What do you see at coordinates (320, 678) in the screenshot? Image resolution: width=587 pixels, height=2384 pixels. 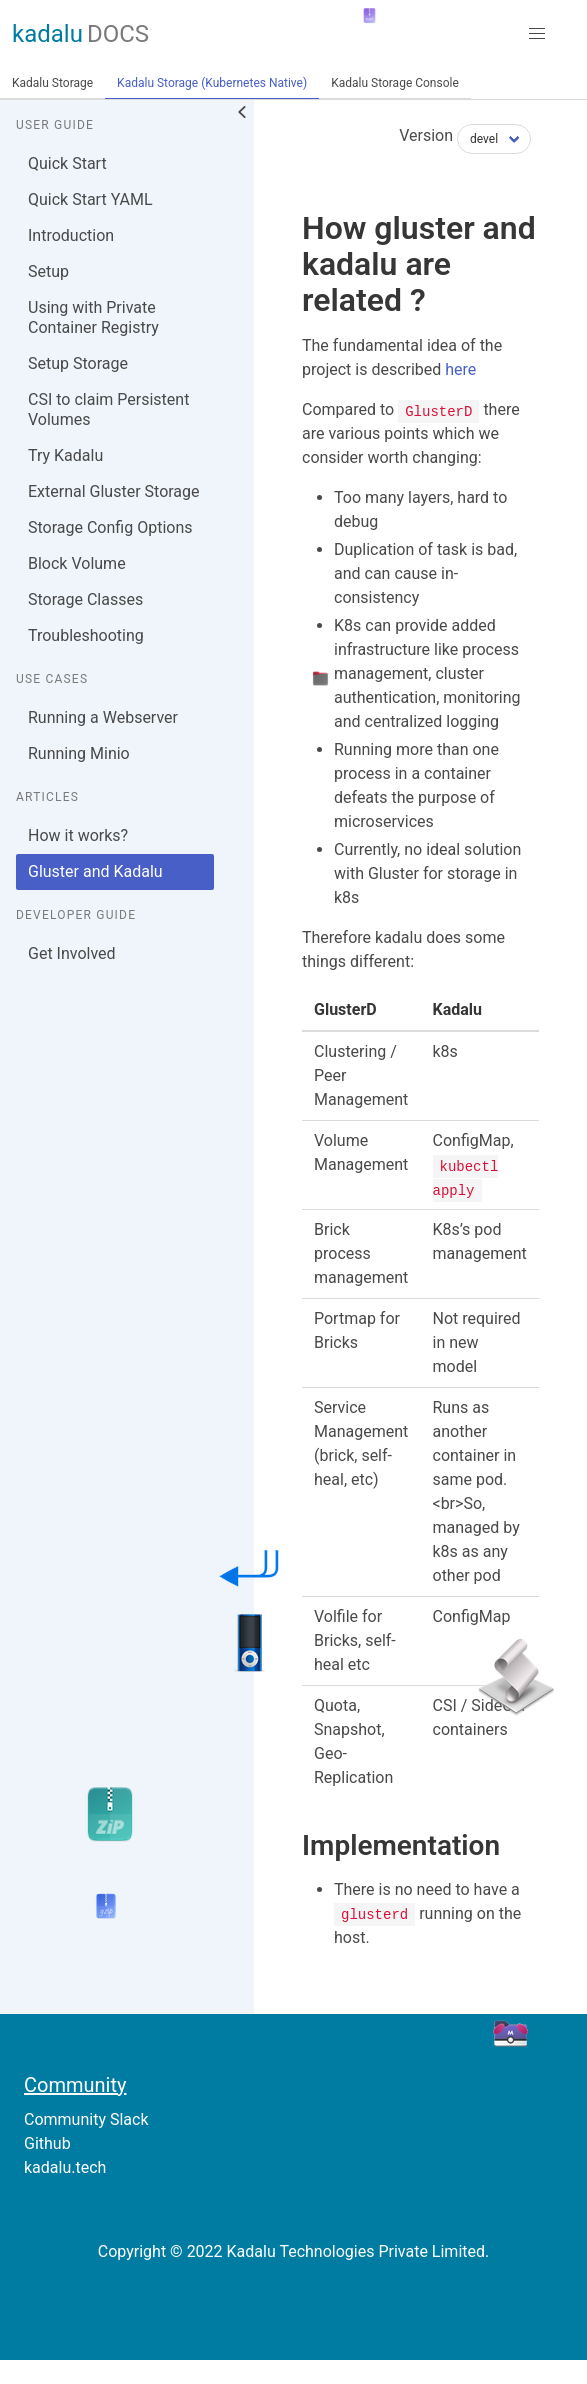 I see `open folder to view contents` at bounding box center [320, 678].